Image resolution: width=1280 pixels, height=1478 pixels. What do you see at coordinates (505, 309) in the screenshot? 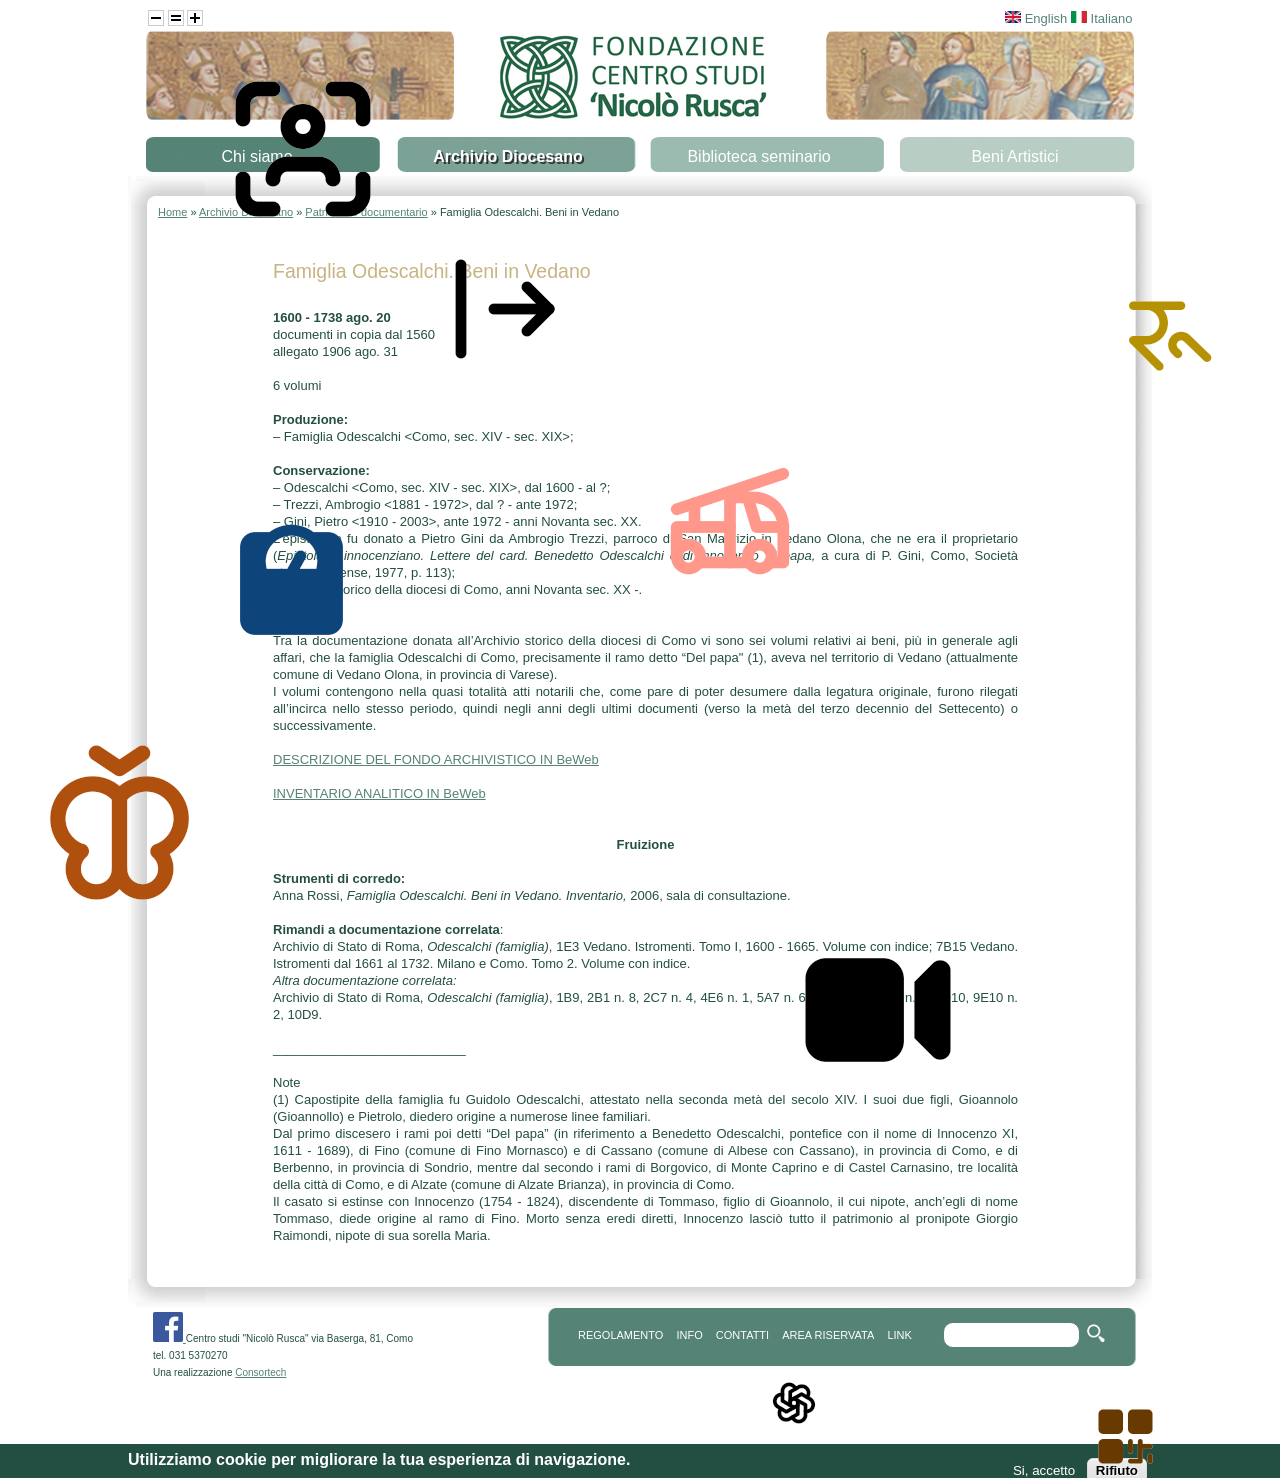
I see `expand sidebar or panel` at bounding box center [505, 309].